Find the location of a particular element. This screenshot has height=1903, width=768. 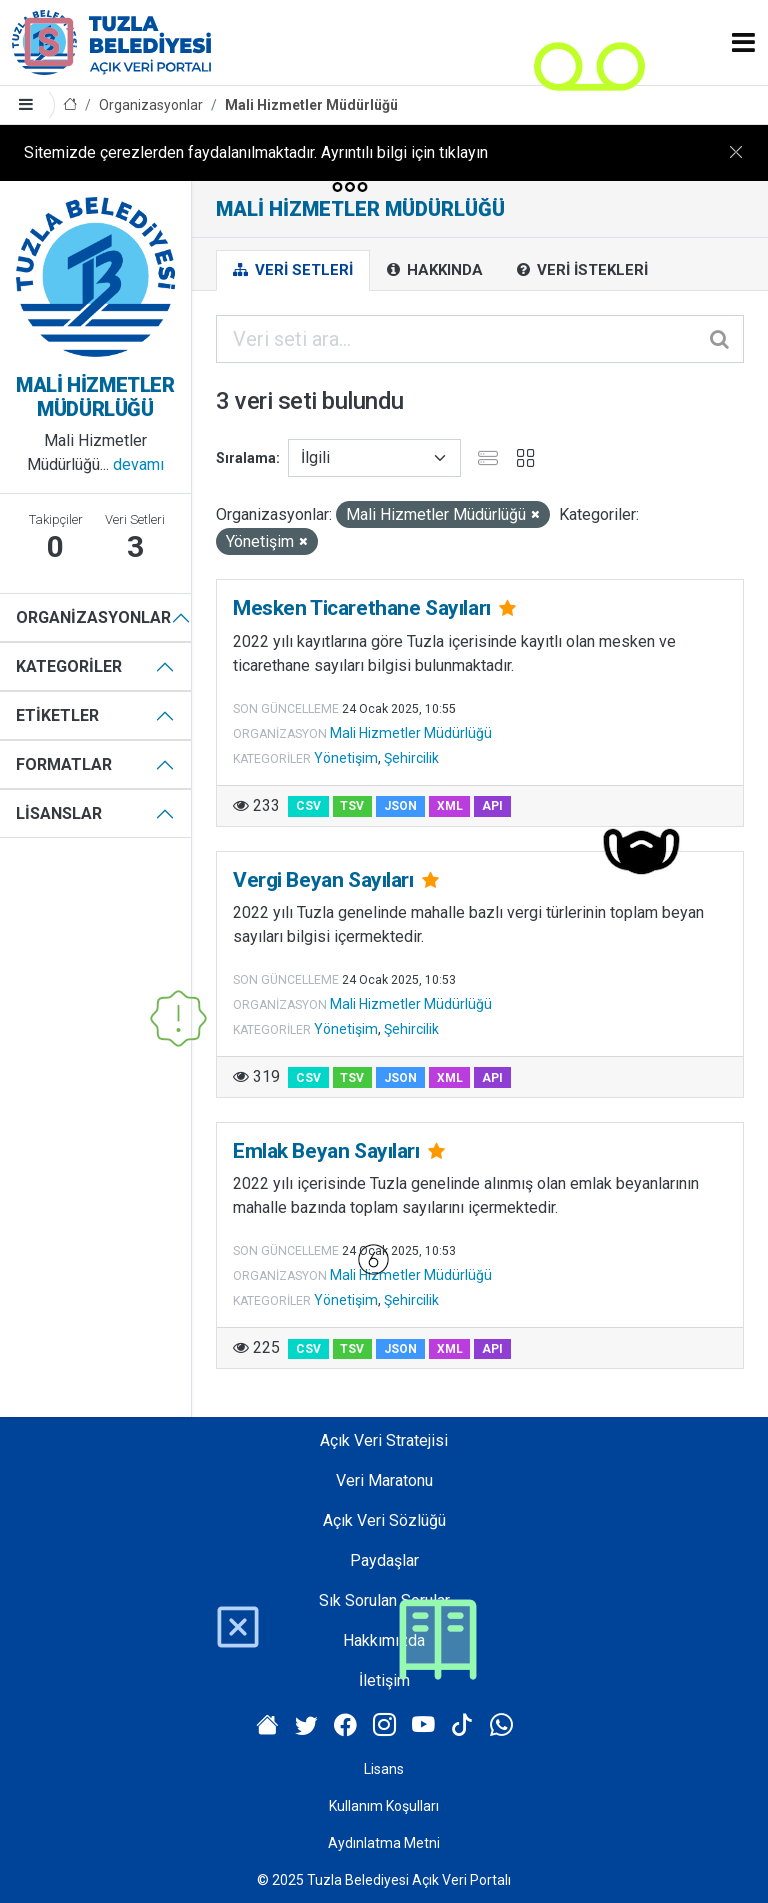

indicates a warning or important notice is located at coordinates (178, 1018).